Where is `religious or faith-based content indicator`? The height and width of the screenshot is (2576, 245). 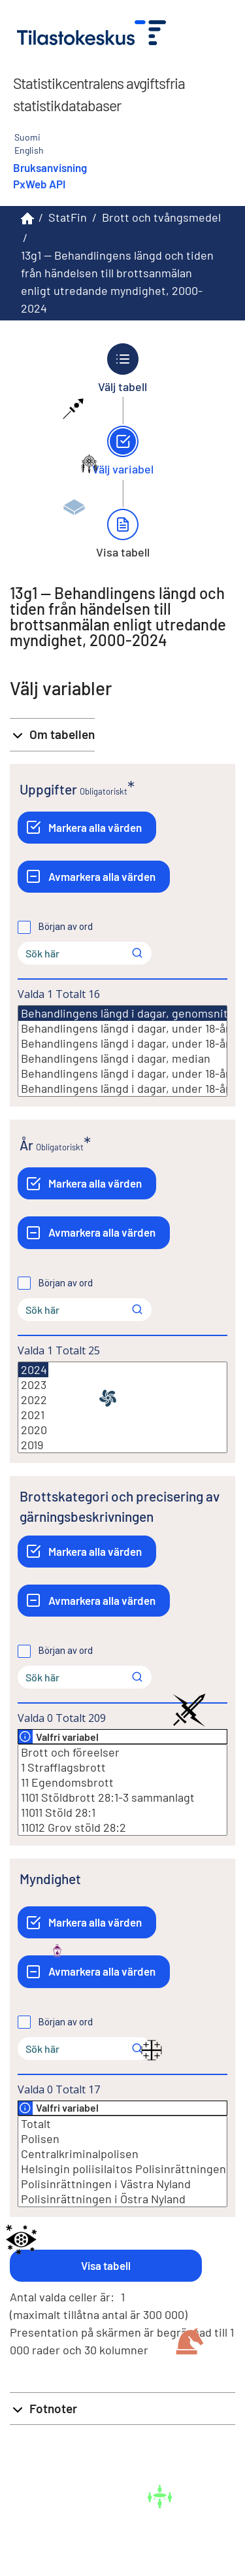 religious or faith-based content indicator is located at coordinates (152, 2050).